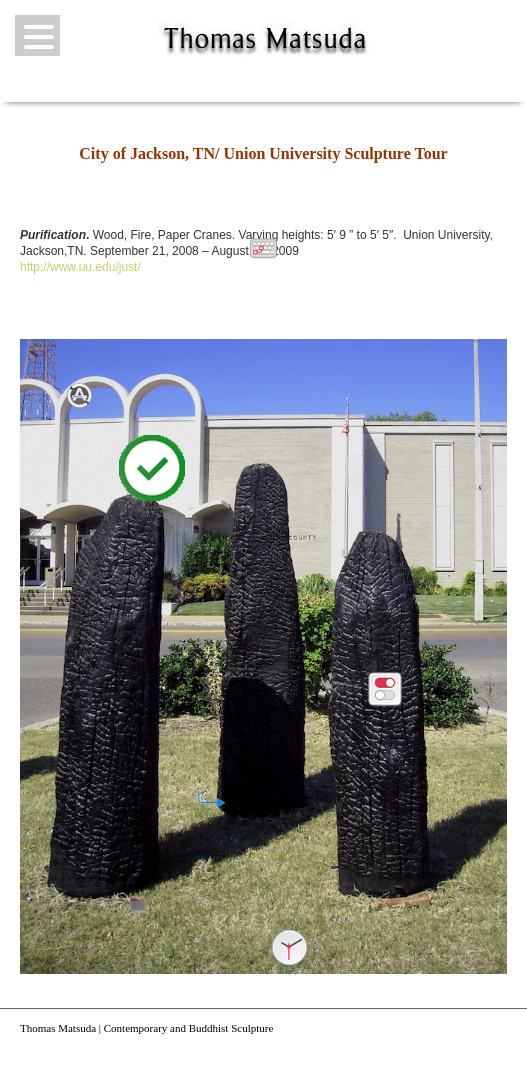 This screenshot has width=527, height=1080. Describe the element at coordinates (152, 468) in the screenshot. I see `file successfully synced to OneDrive` at that location.